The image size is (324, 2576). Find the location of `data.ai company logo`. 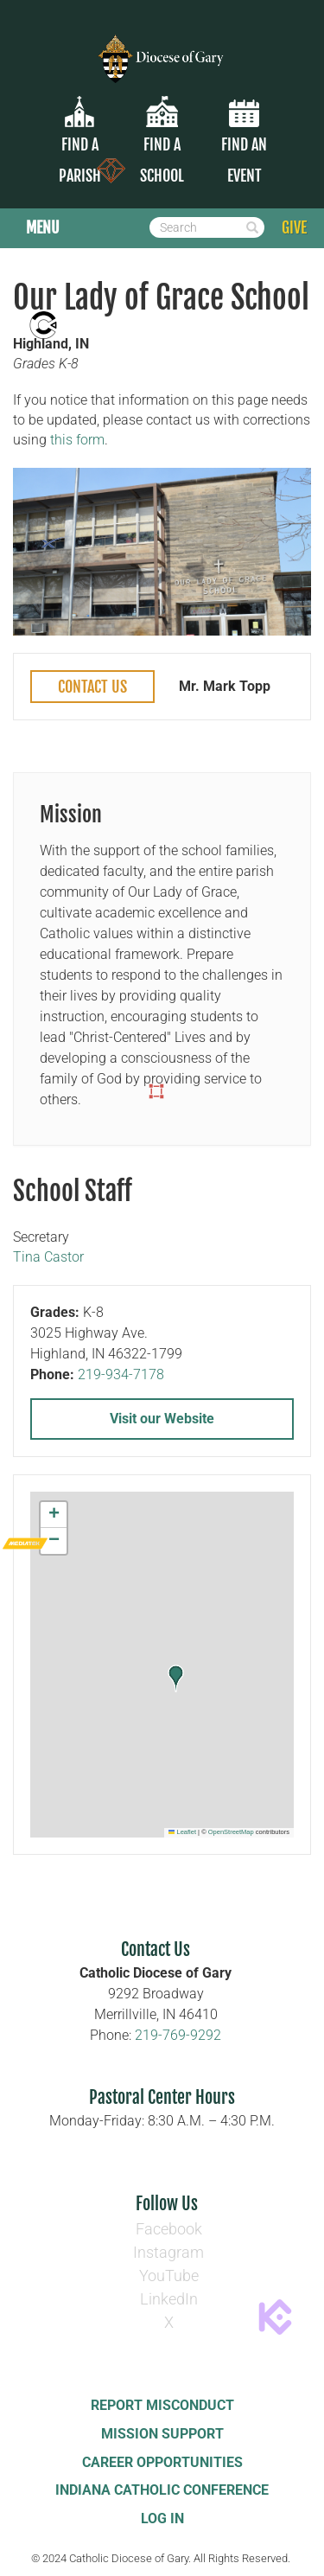

data.ai company logo is located at coordinates (111, 170).